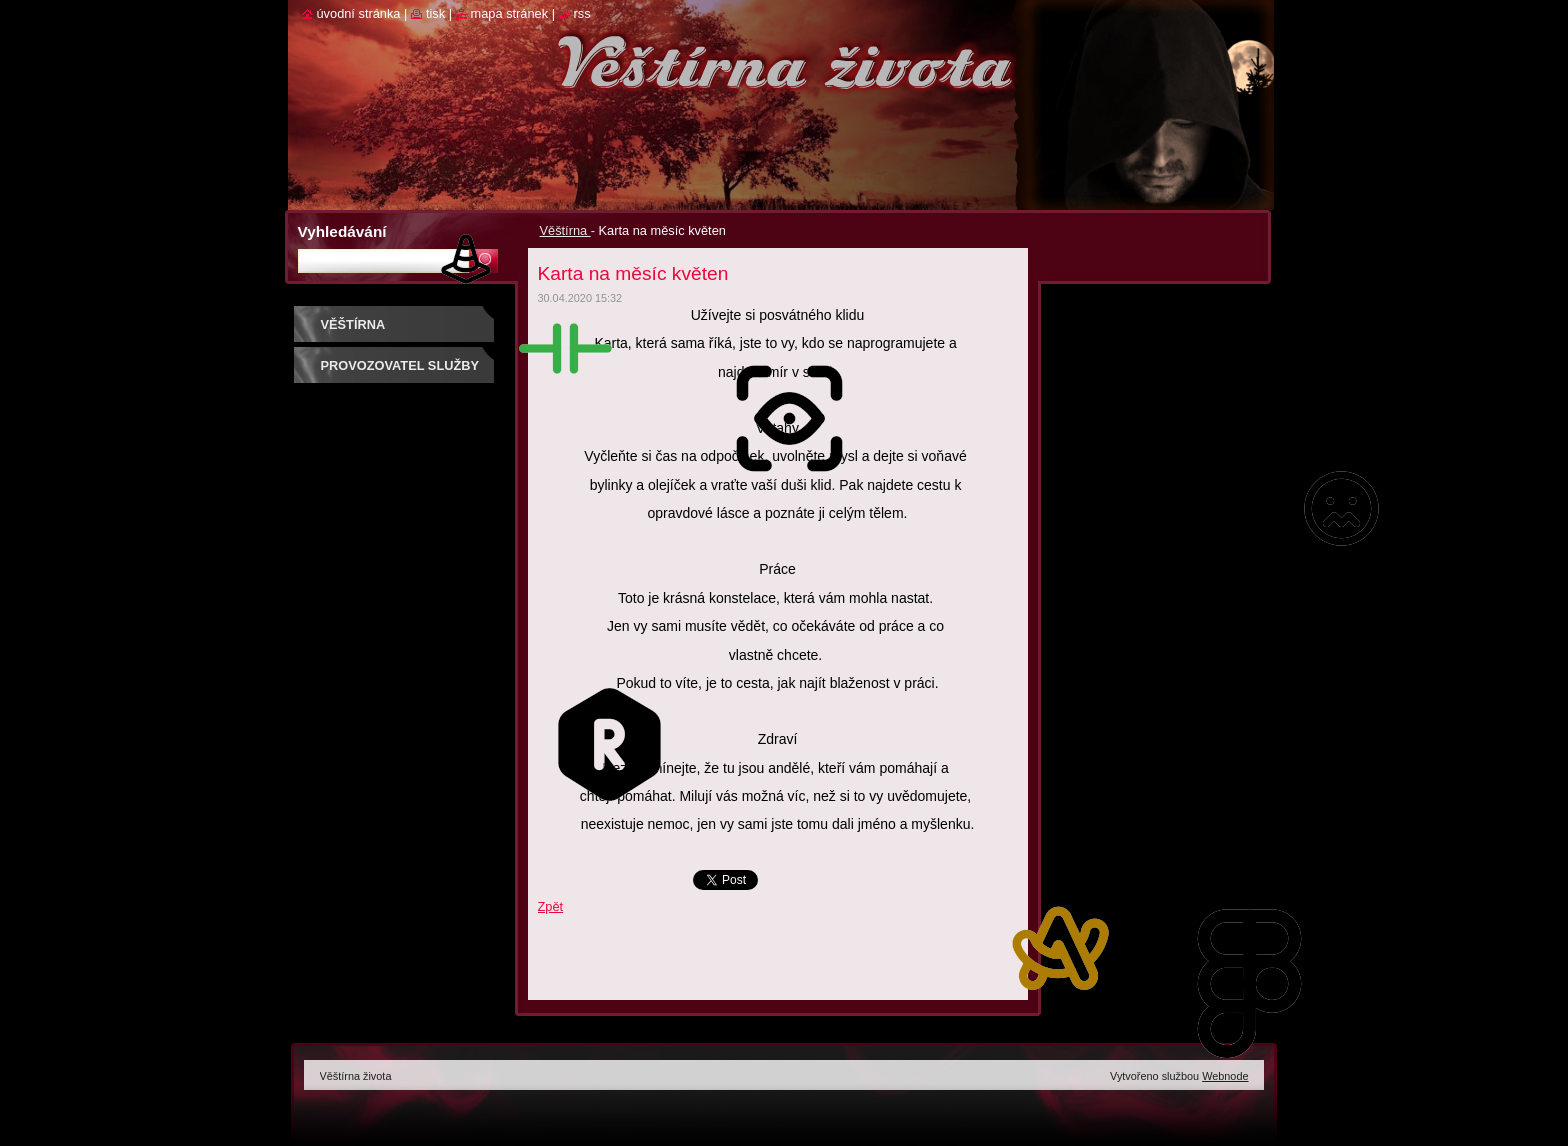  I want to click on indicates a restricted or rated content category, so click(609, 744).